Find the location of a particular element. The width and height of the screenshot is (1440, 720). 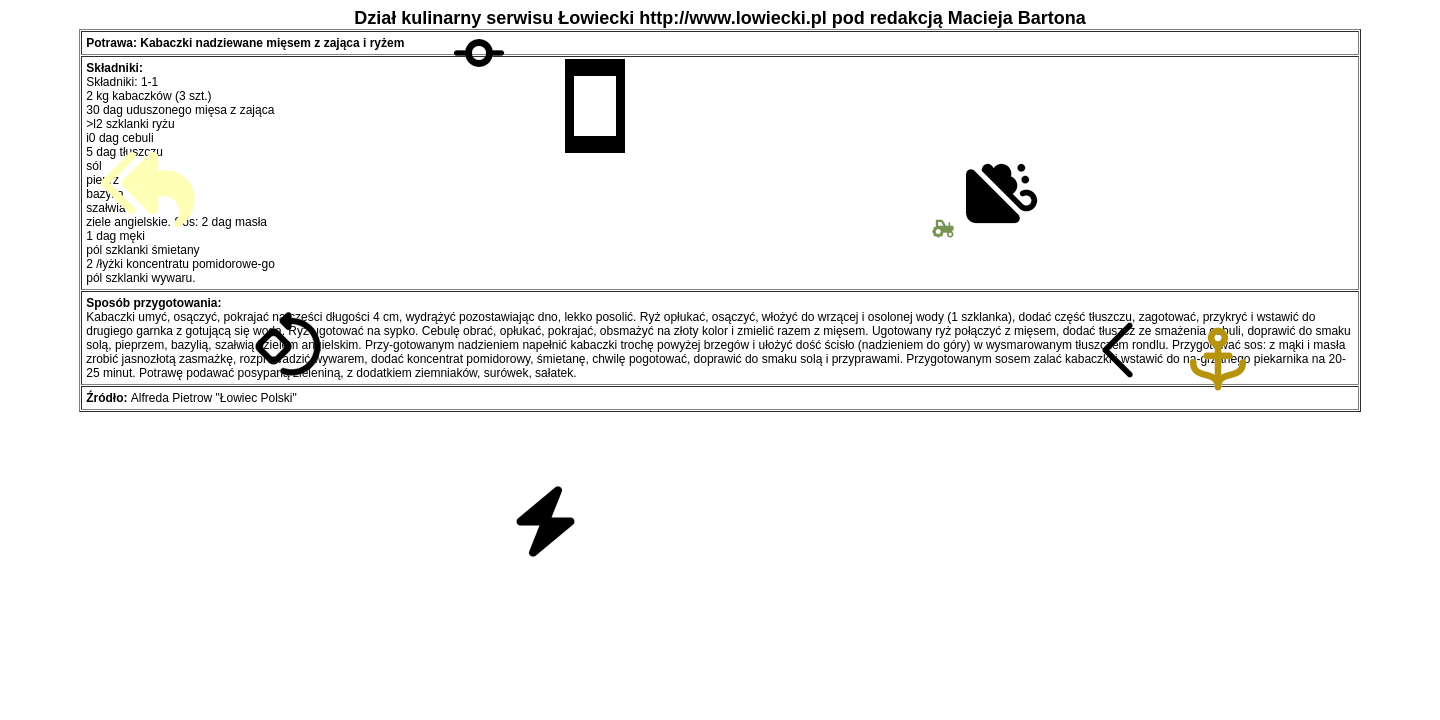

access farming or agricultural features is located at coordinates (943, 228).